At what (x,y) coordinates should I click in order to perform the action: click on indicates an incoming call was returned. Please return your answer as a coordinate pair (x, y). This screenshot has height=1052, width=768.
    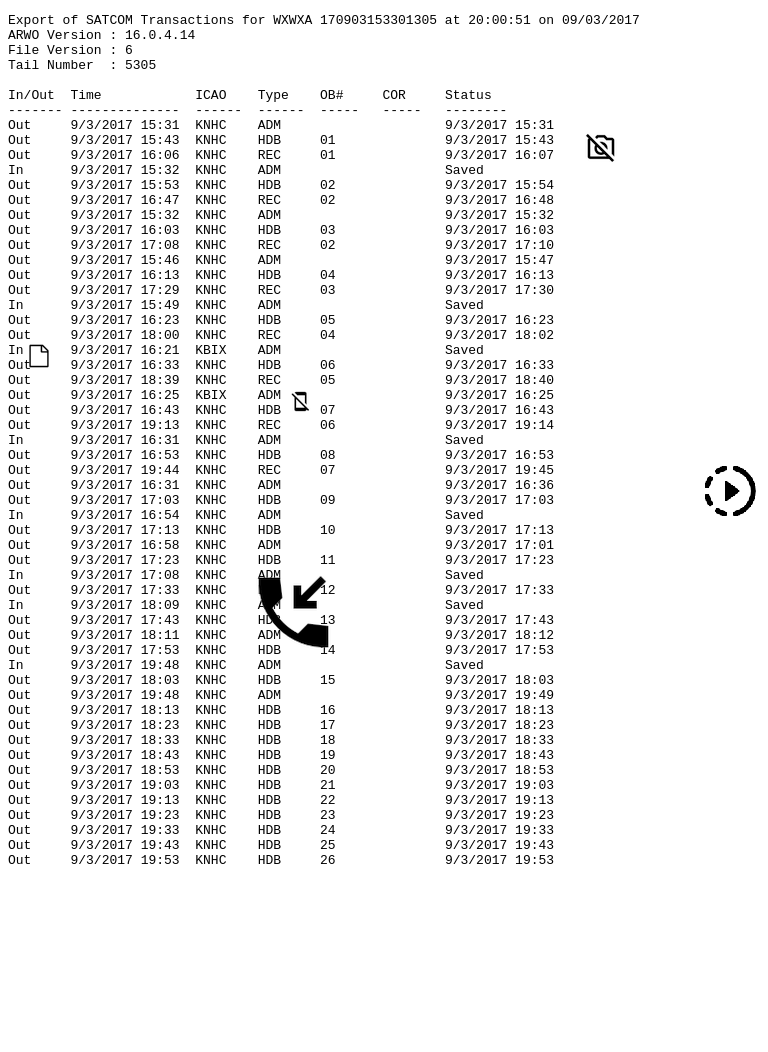
    Looking at the image, I should click on (293, 612).